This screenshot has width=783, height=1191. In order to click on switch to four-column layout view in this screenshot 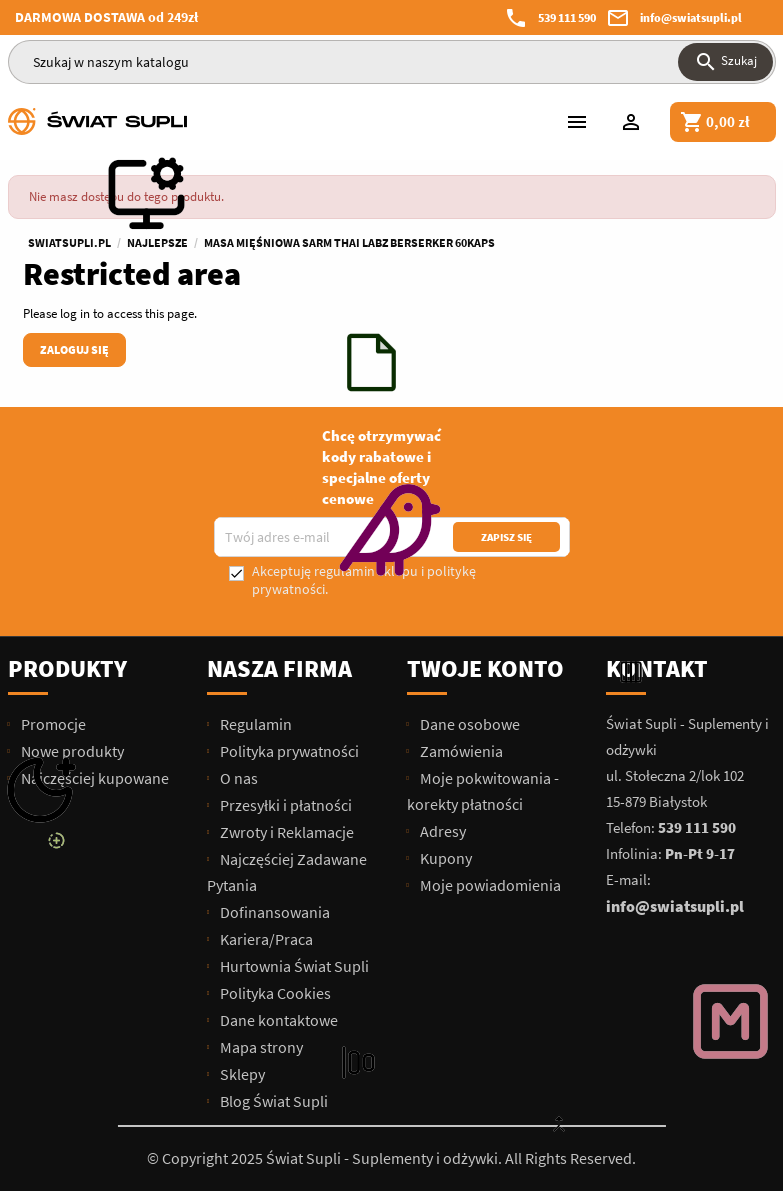, I will do `click(631, 672)`.